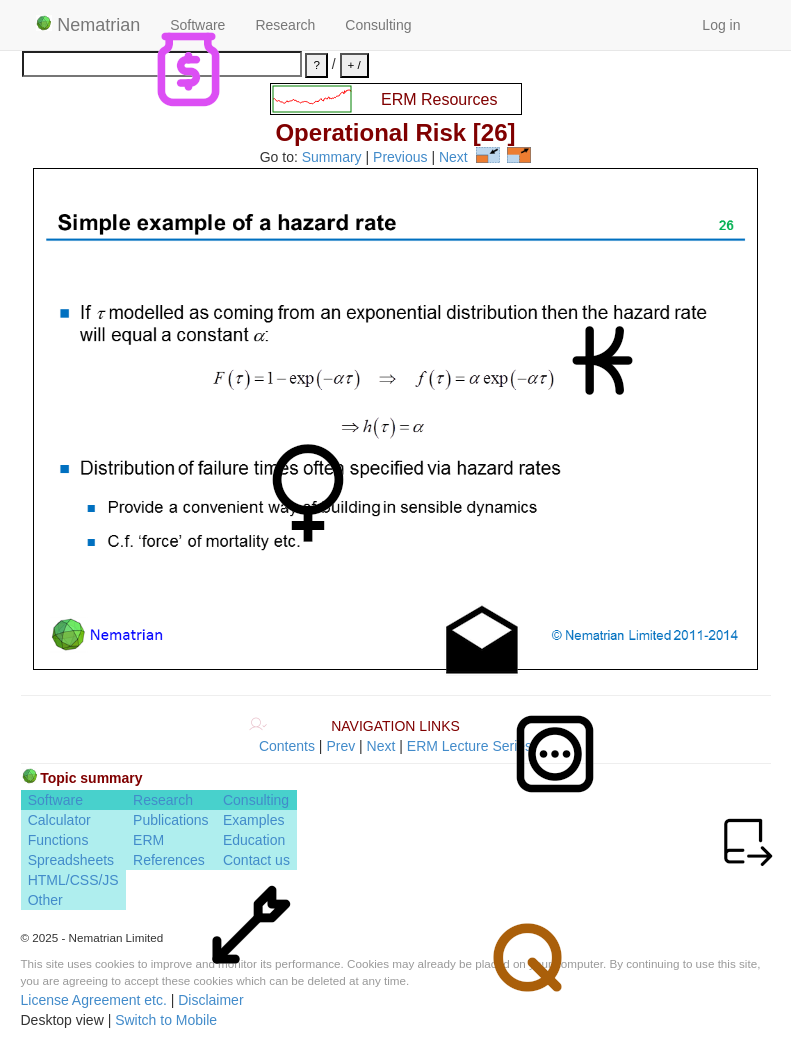 The height and width of the screenshot is (1050, 791). Describe the element at coordinates (746, 844) in the screenshot. I see `pull changes from a remote repository` at that location.